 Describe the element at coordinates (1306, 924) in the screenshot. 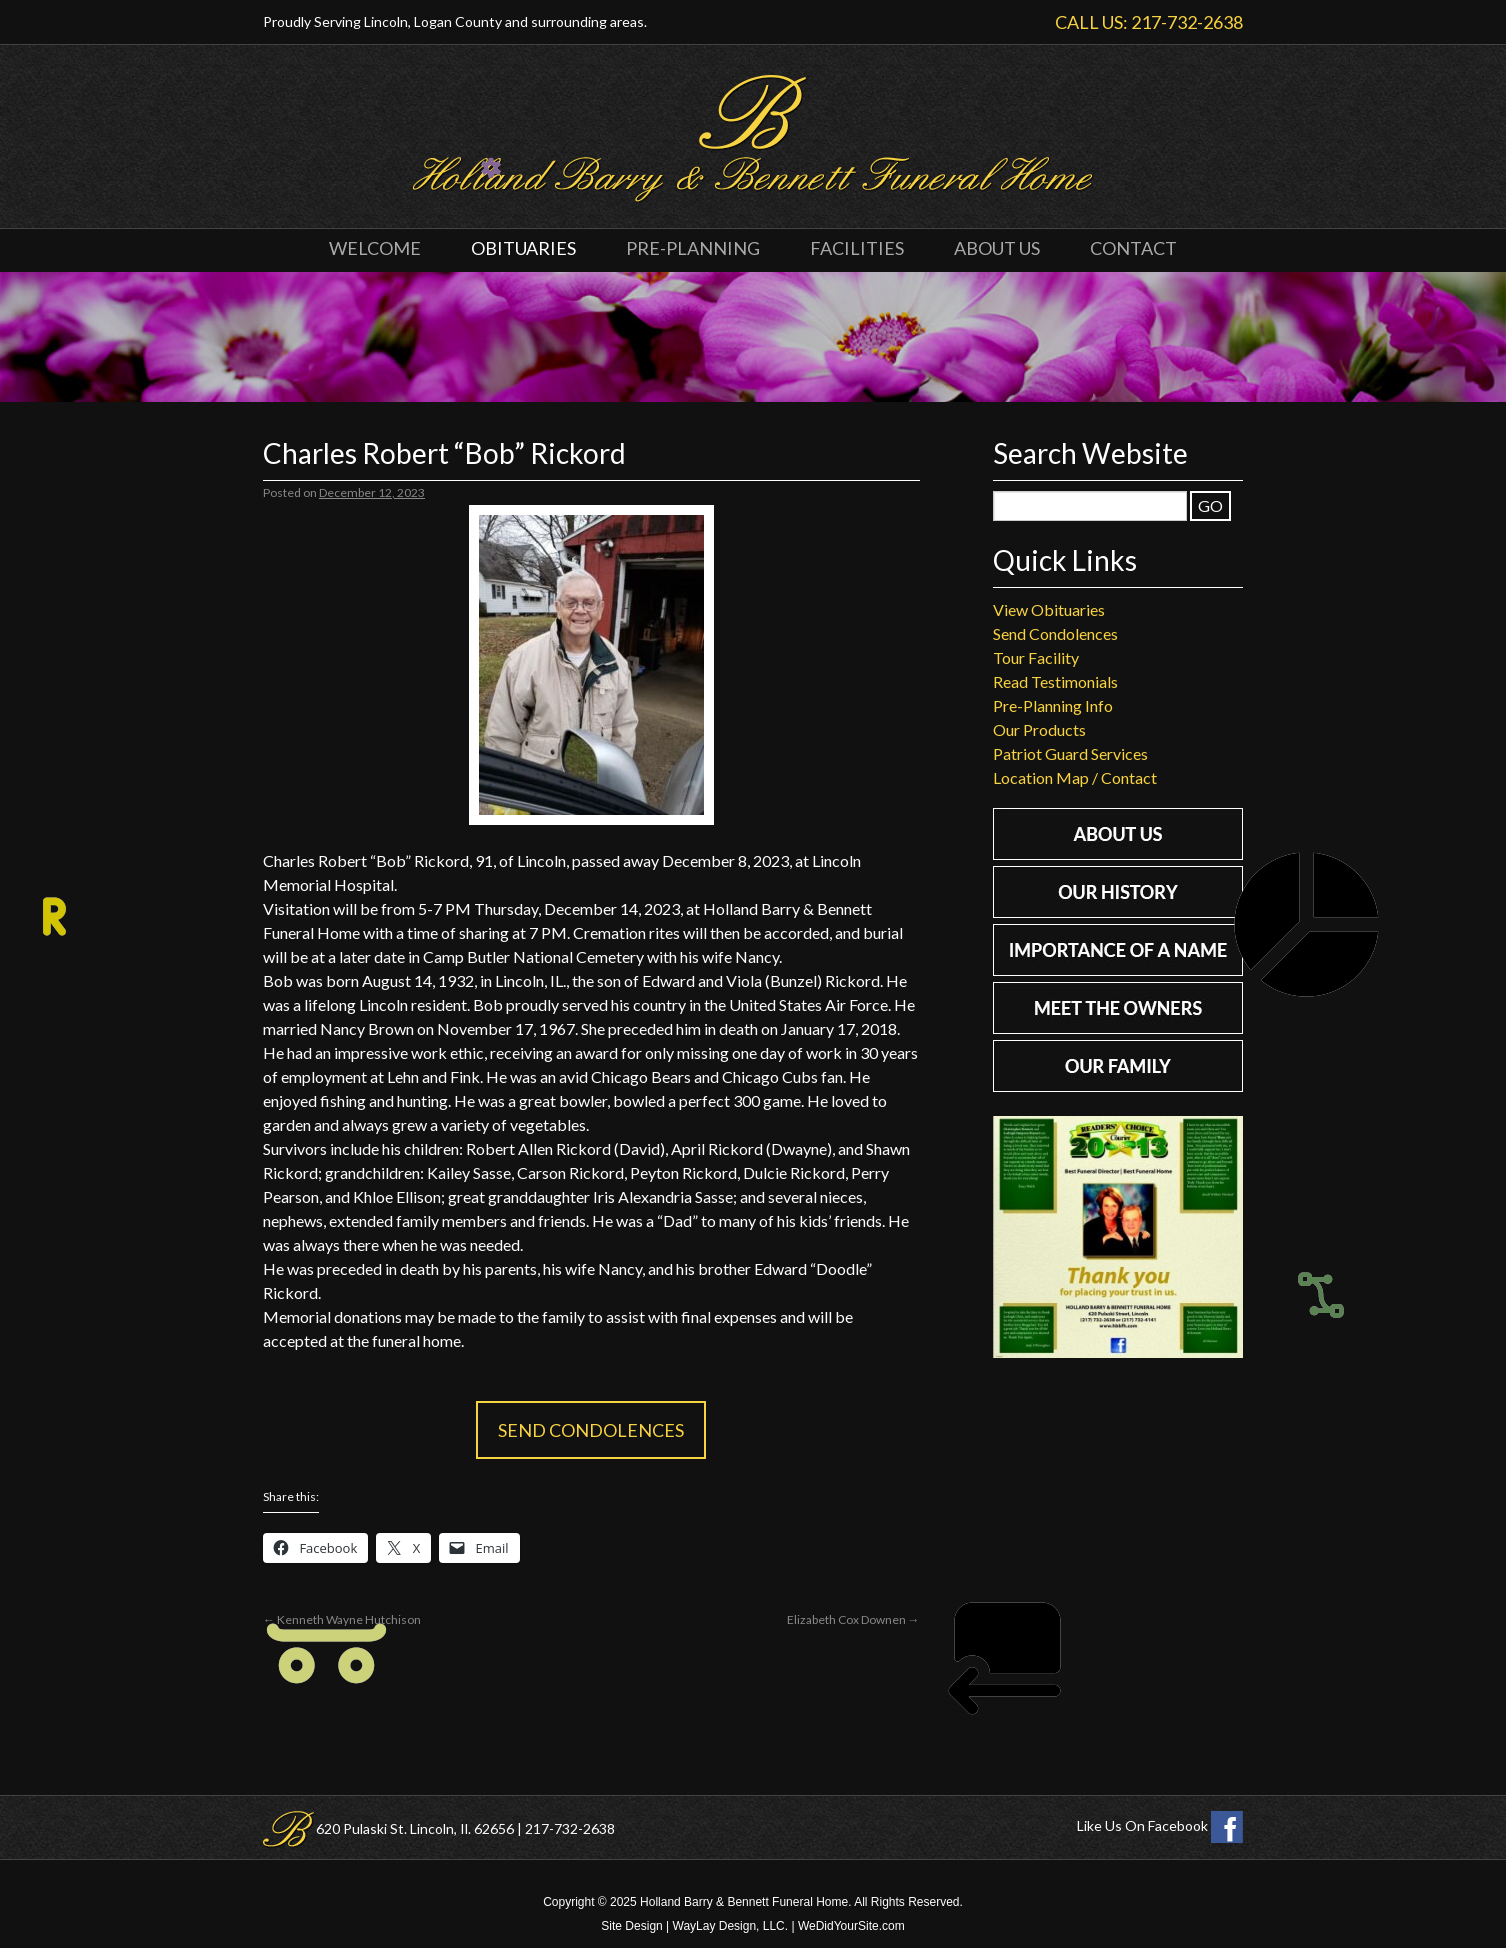

I see `view data breakdown by category` at that location.